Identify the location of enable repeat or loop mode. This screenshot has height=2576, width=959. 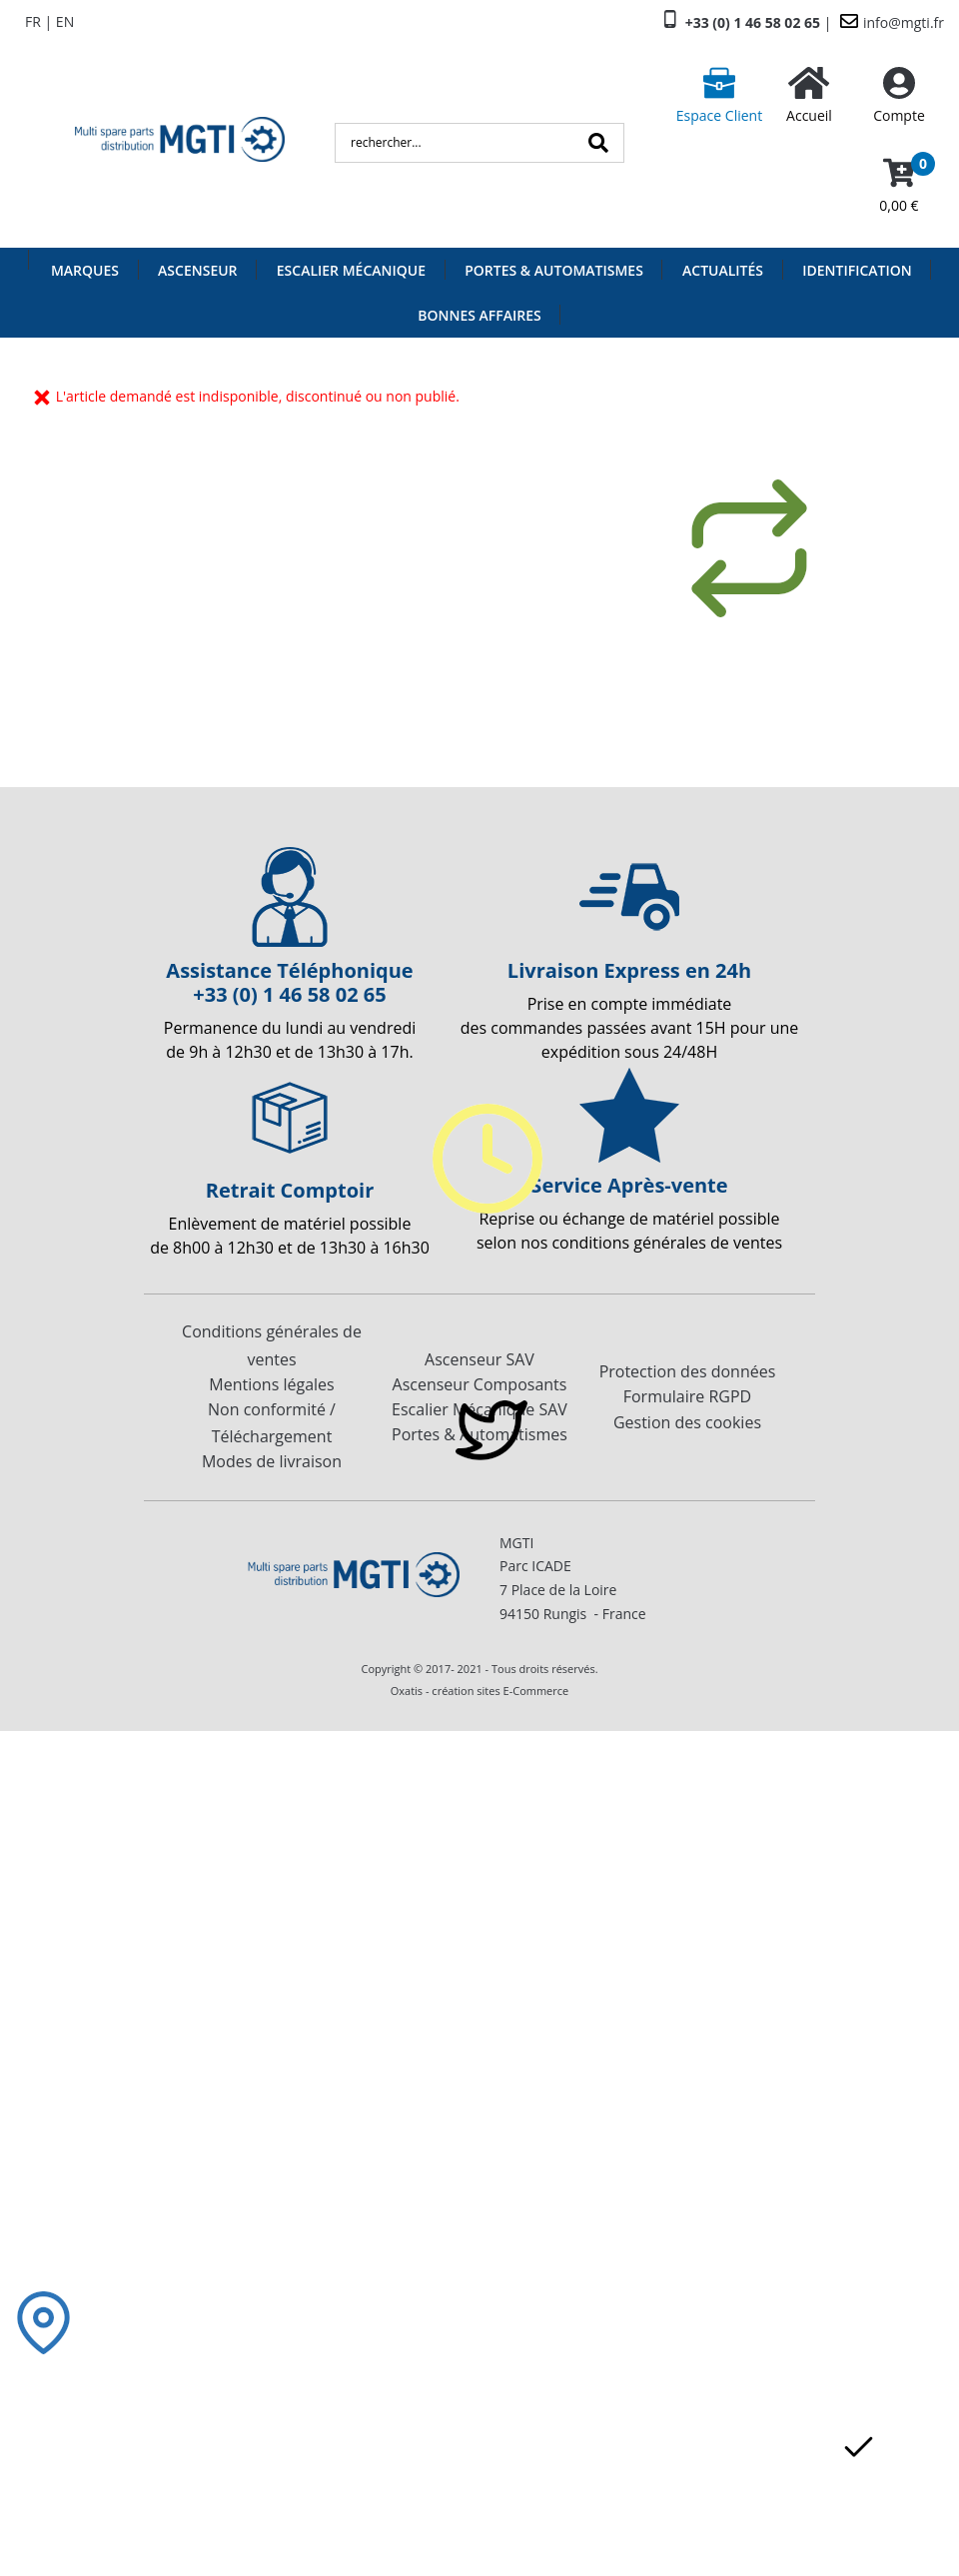
(749, 548).